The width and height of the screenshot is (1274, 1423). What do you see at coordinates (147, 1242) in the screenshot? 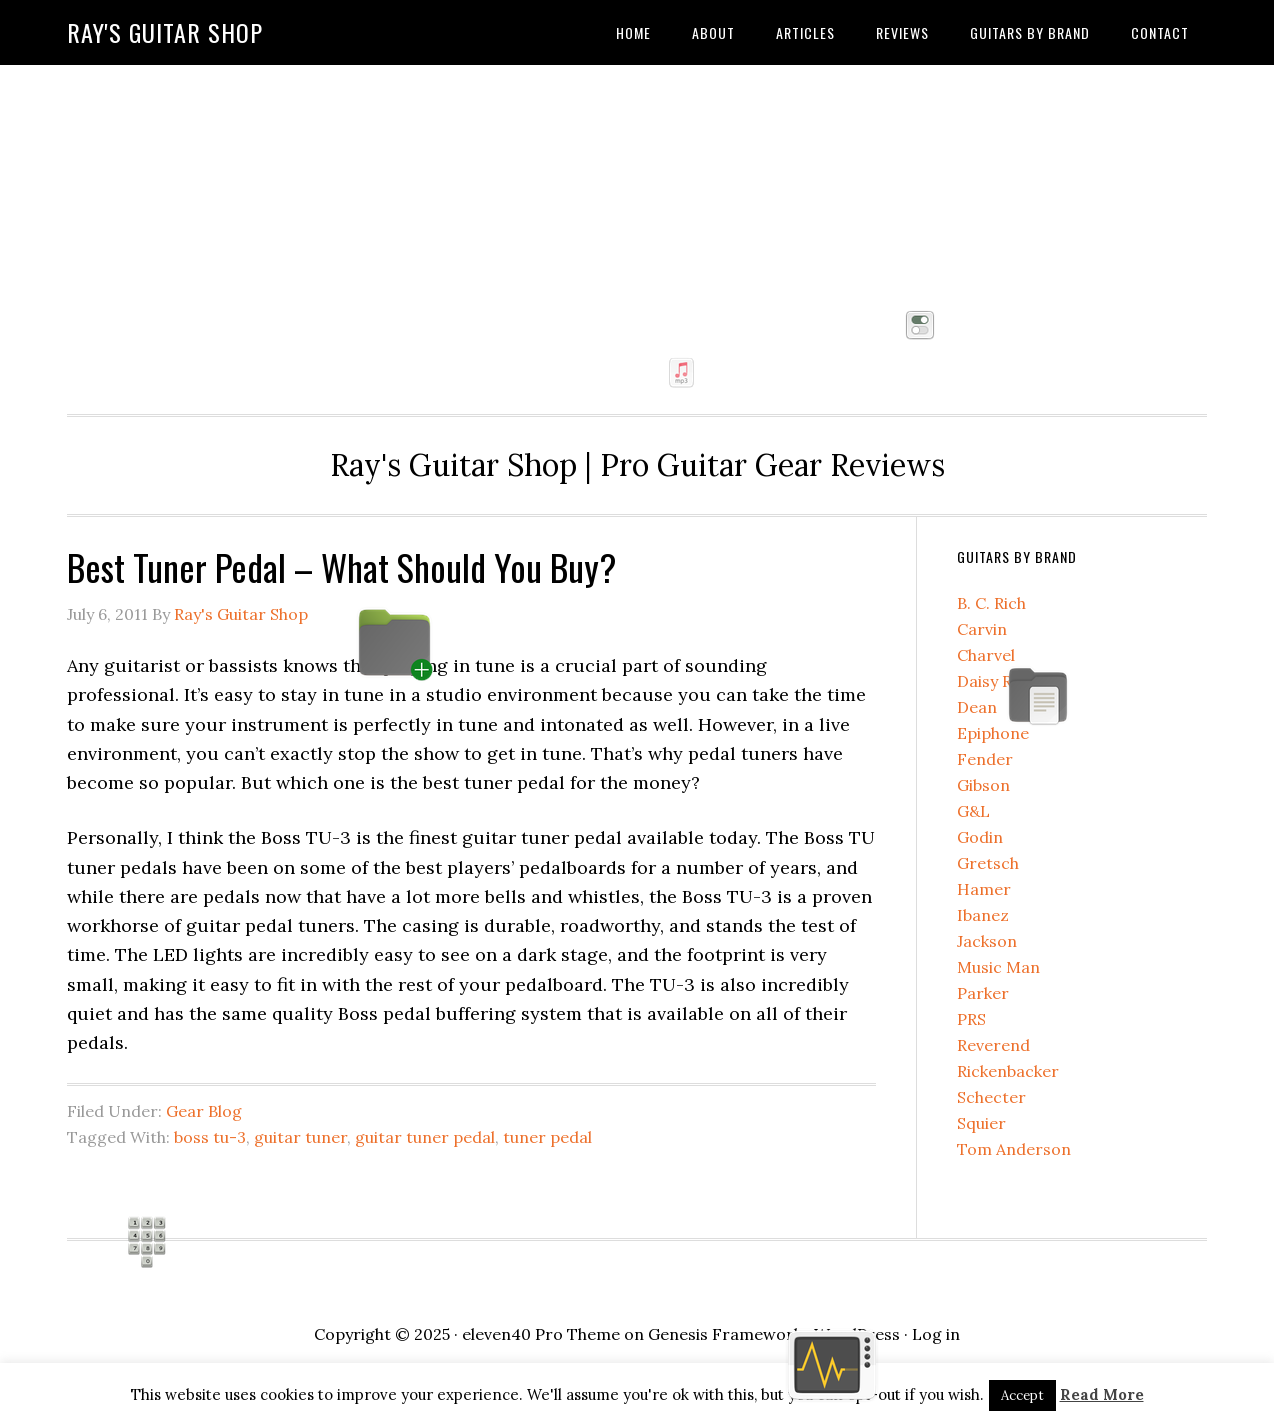
I see `open phone dialpad for entering numbers` at bounding box center [147, 1242].